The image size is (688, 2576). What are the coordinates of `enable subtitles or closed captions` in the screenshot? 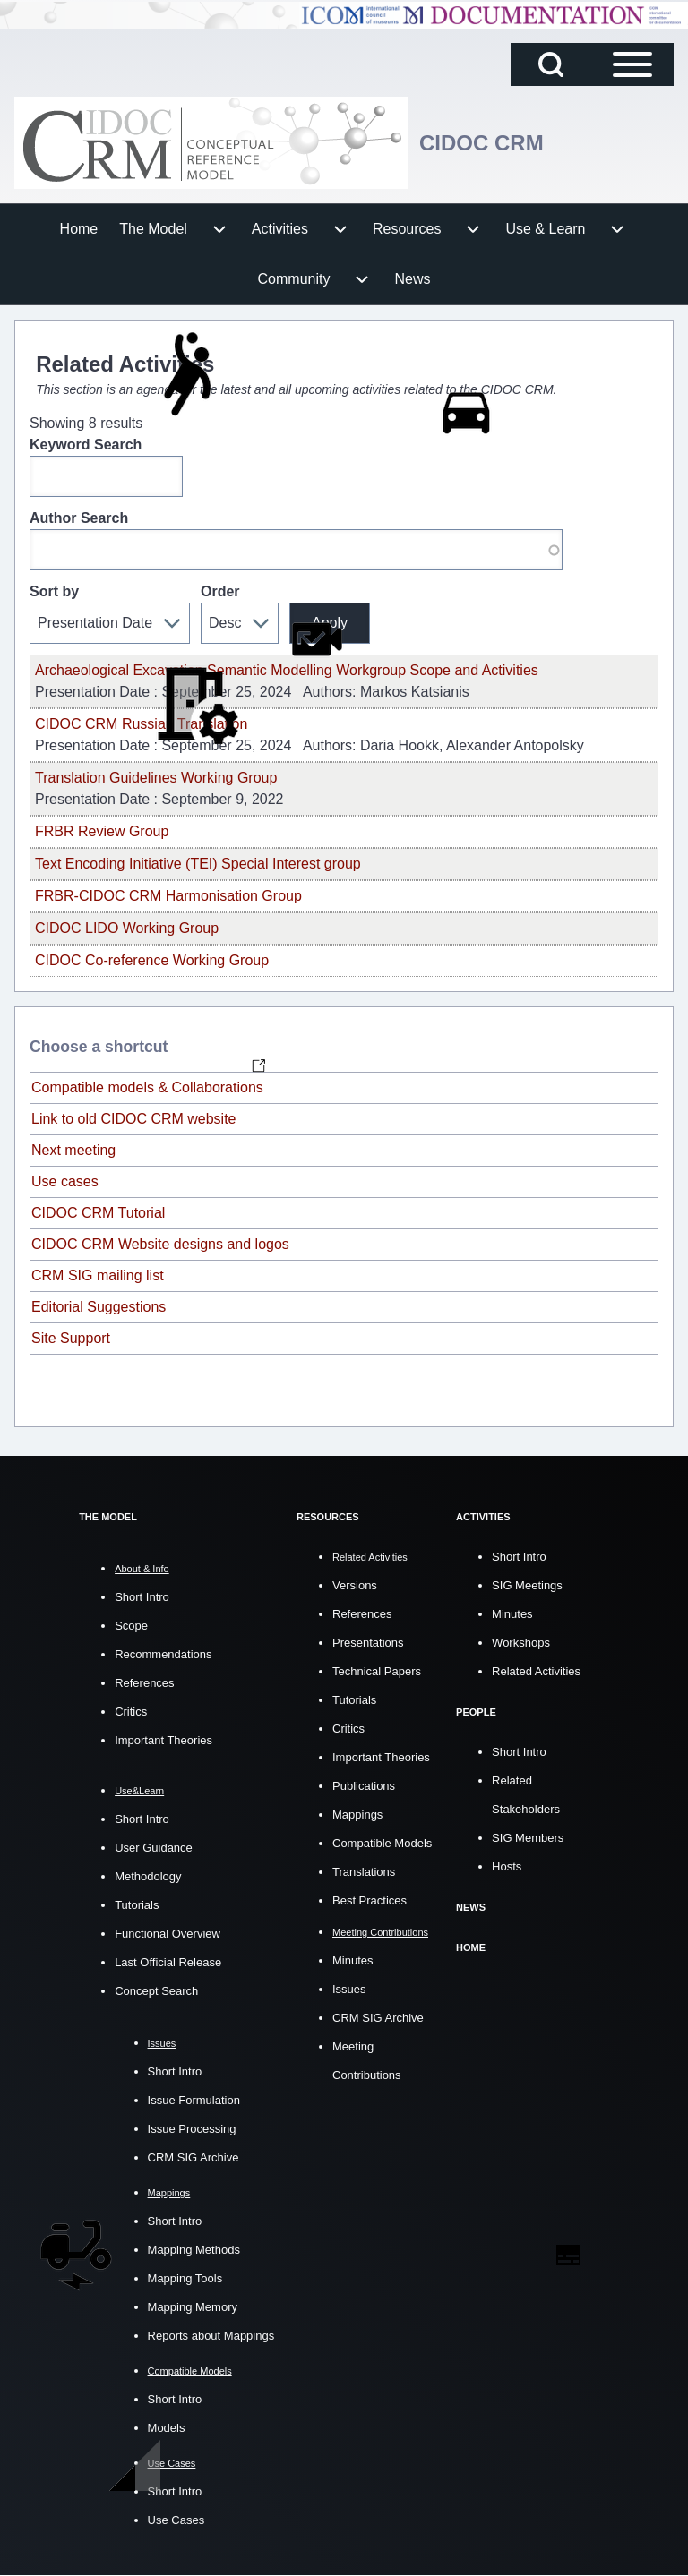 It's located at (568, 2255).